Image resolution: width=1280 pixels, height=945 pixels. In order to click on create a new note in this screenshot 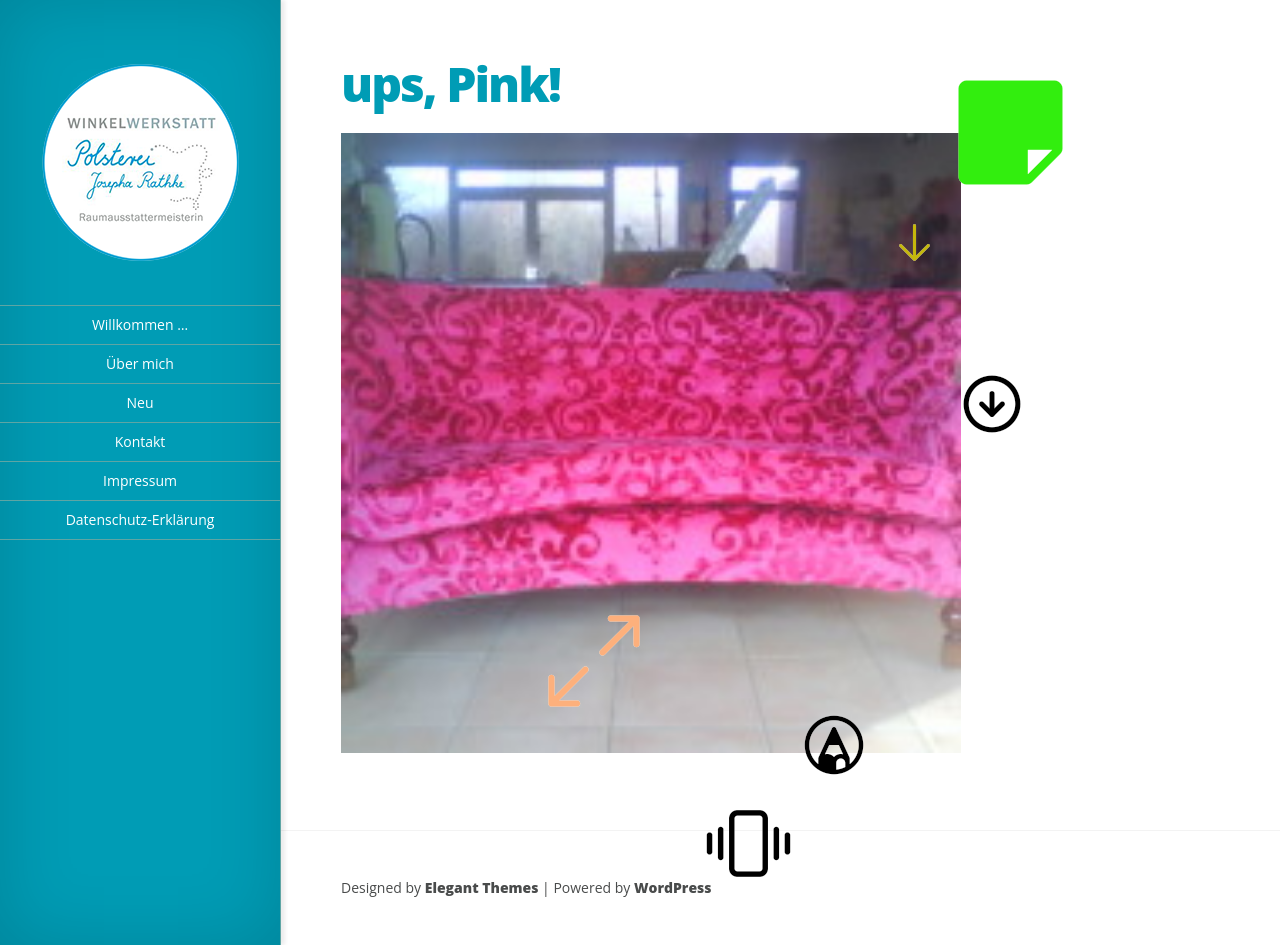, I will do `click(1010, 132)`.